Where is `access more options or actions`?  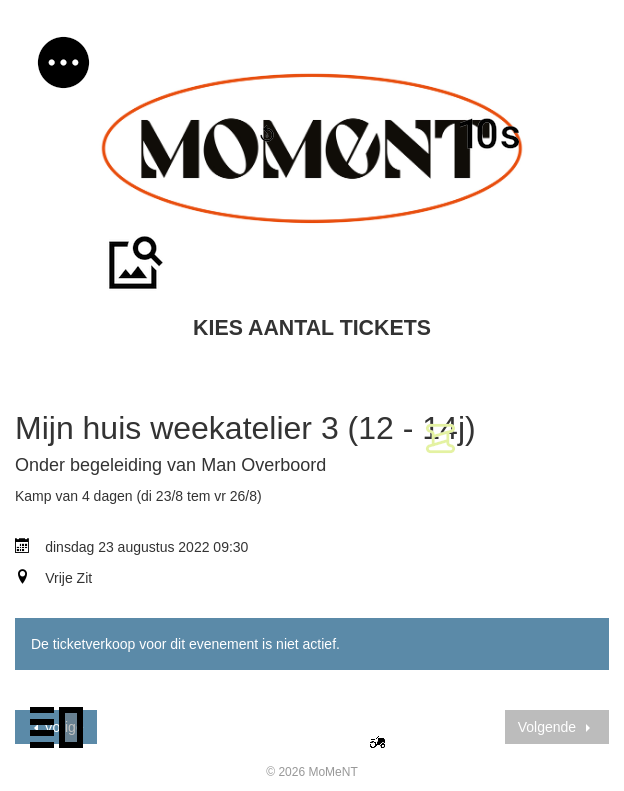 access more options or actions is located at coordinates (63, 62).